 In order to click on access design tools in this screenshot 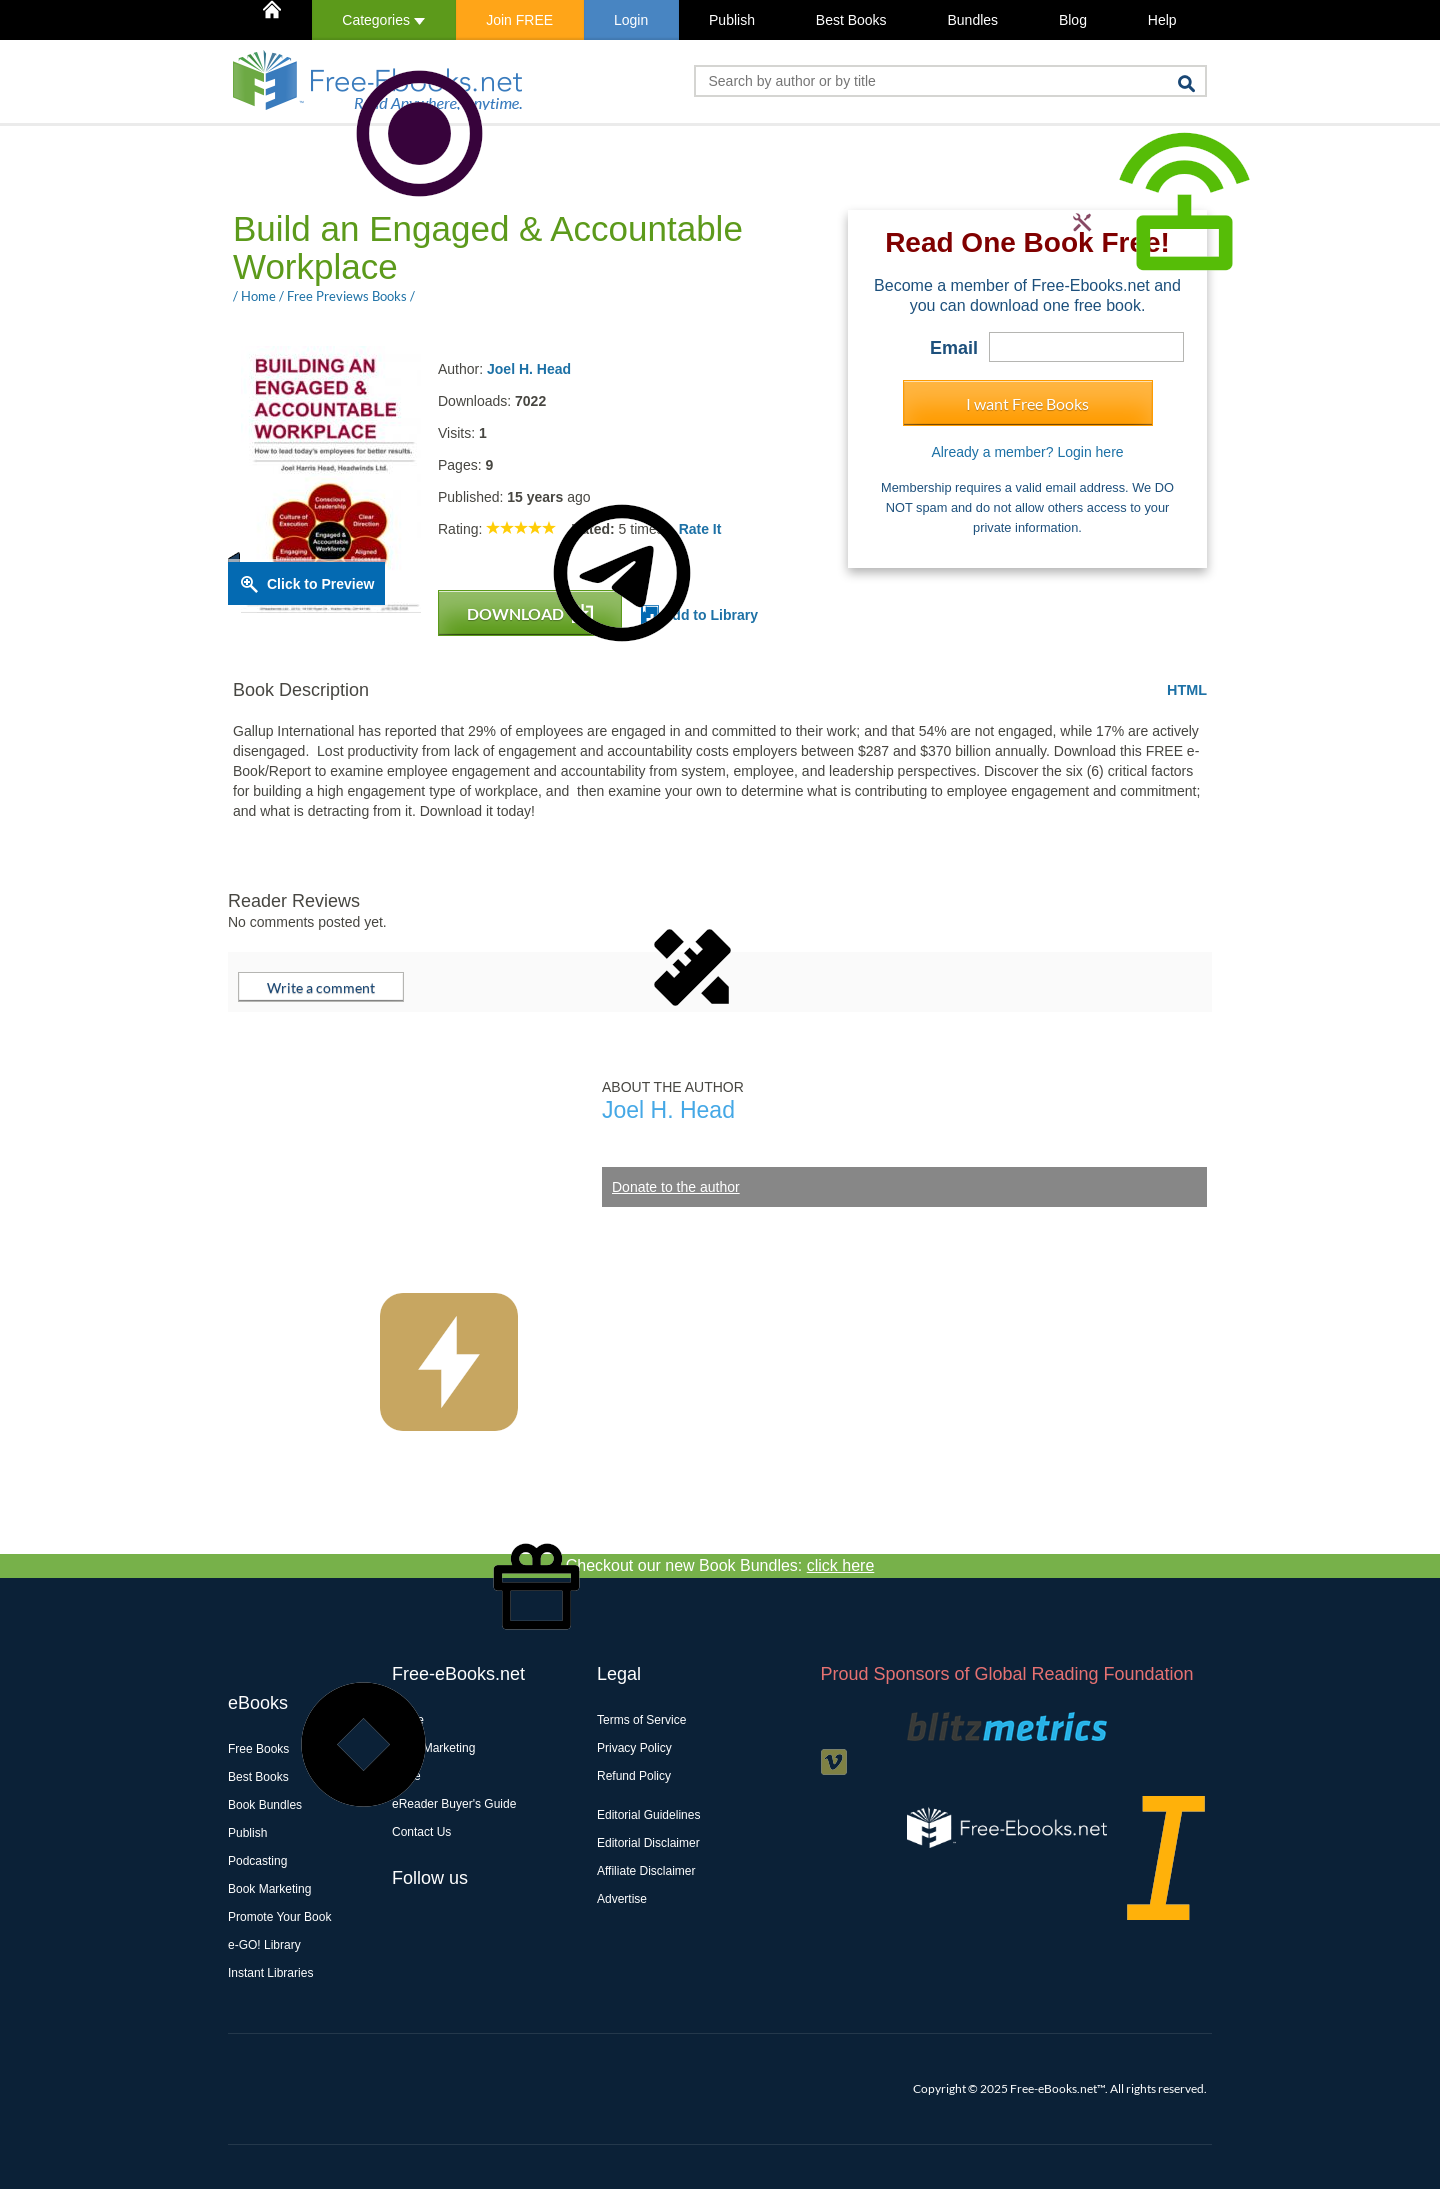, I will do `click(692, 967)`.